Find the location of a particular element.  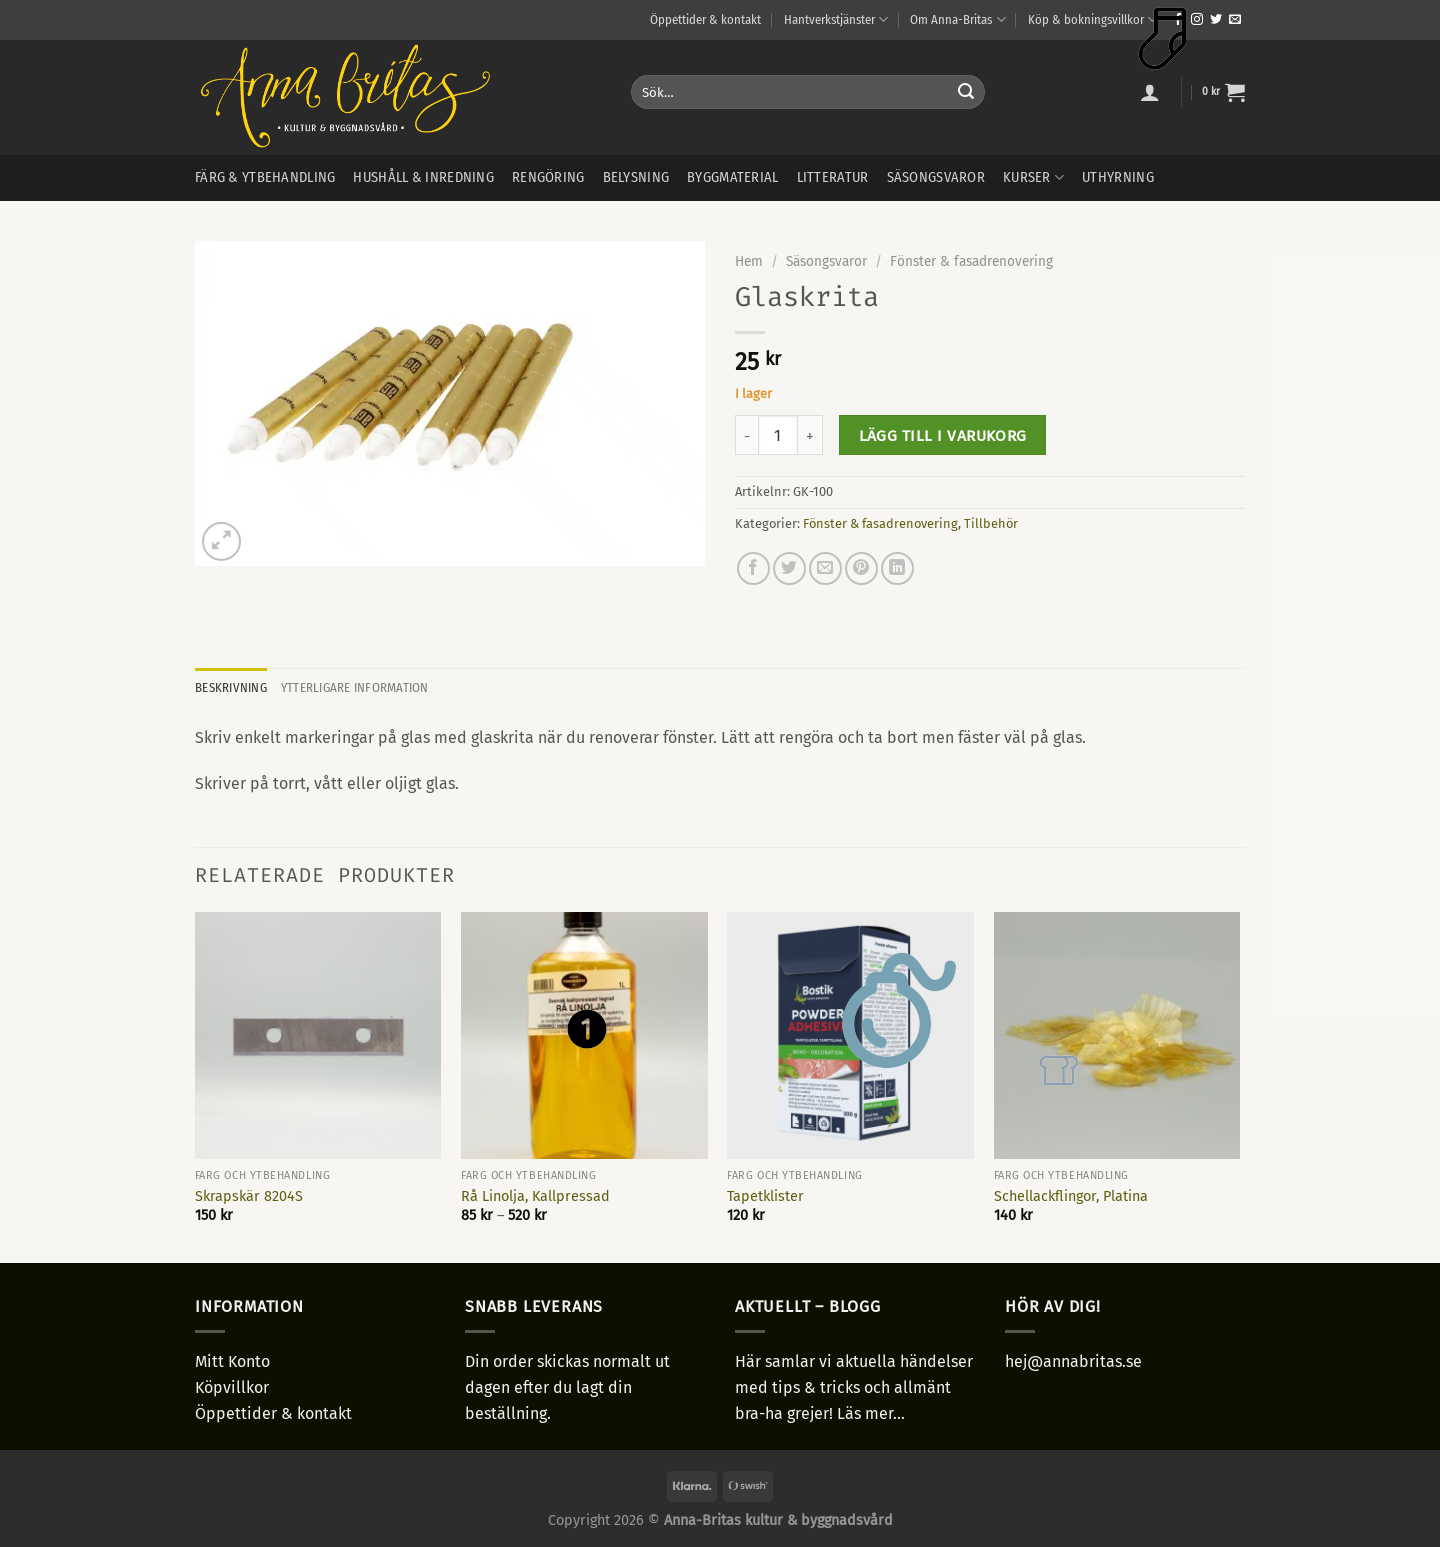

indicates the first step in a process or sequence is located at coordinates (587, 1029).